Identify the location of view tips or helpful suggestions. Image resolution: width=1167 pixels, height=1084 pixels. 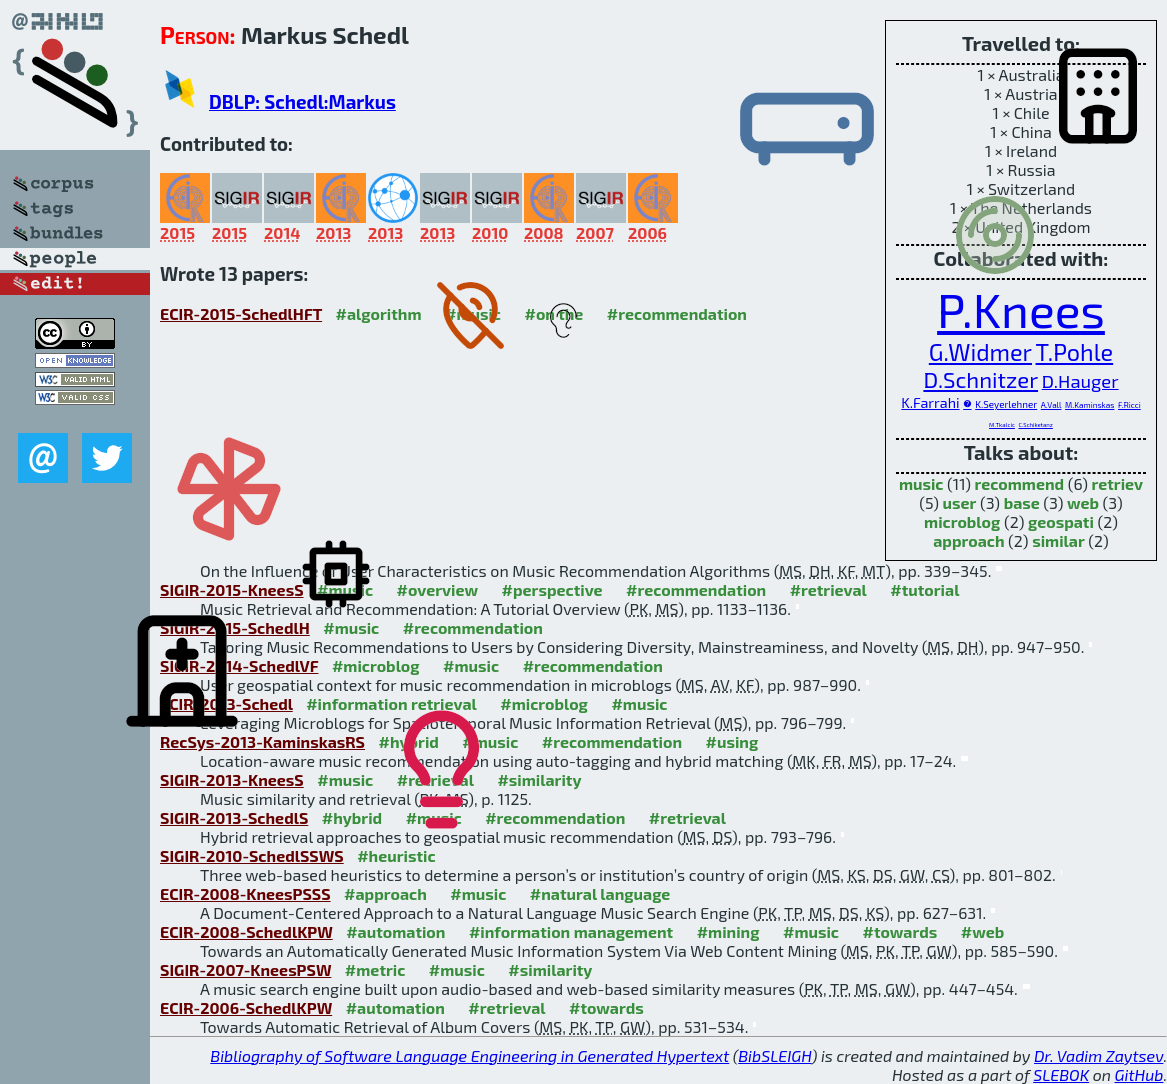
(441, 769).